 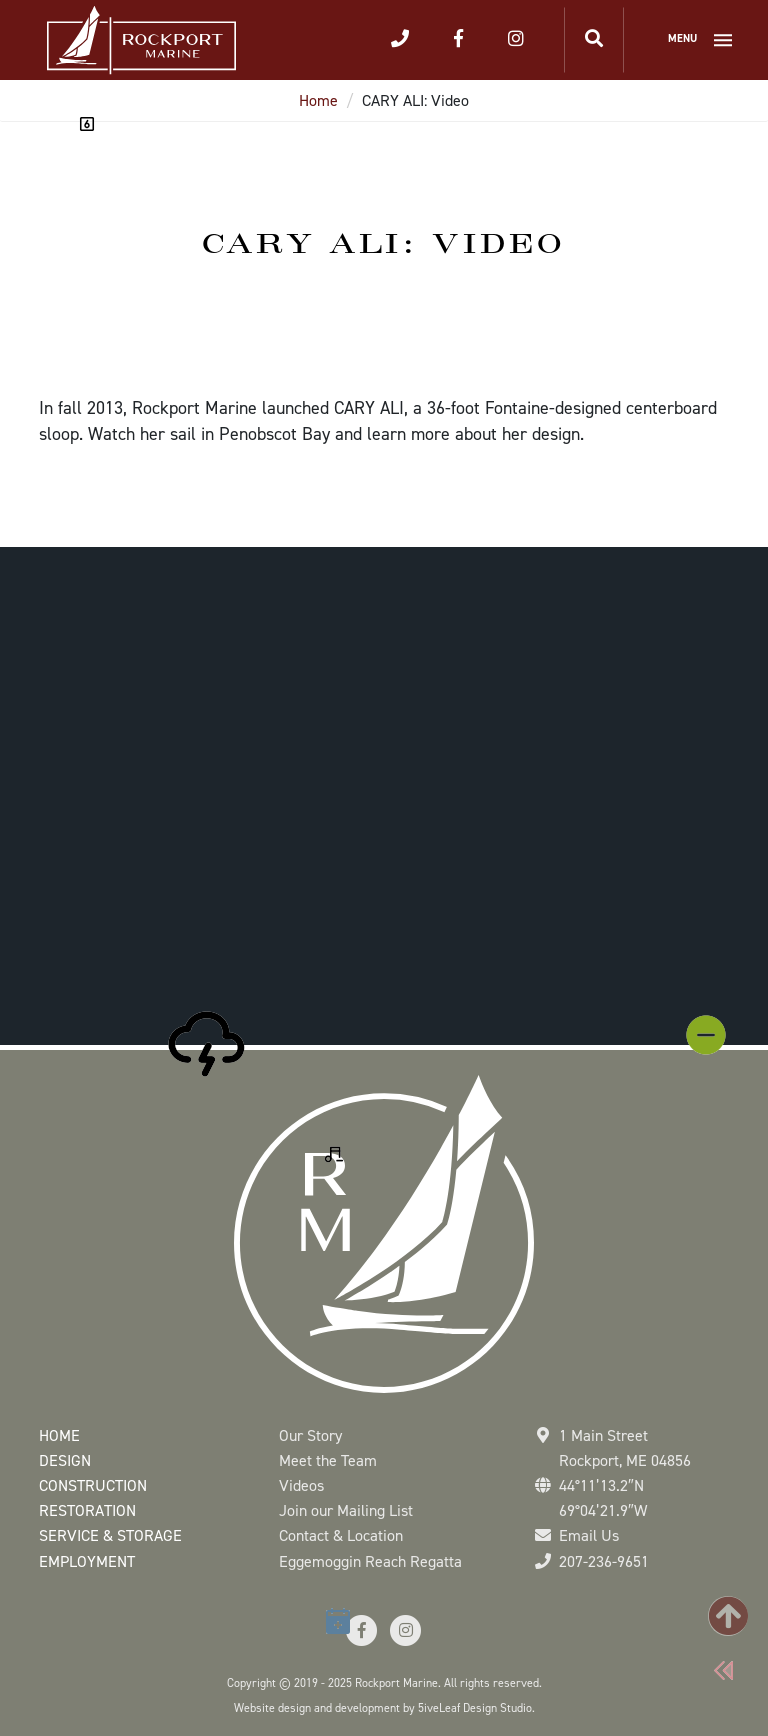 What do you see at coordinates (333, 1154) in the screenshot?
I see `remove a song from playlist` at bounding box center [333, 1154].